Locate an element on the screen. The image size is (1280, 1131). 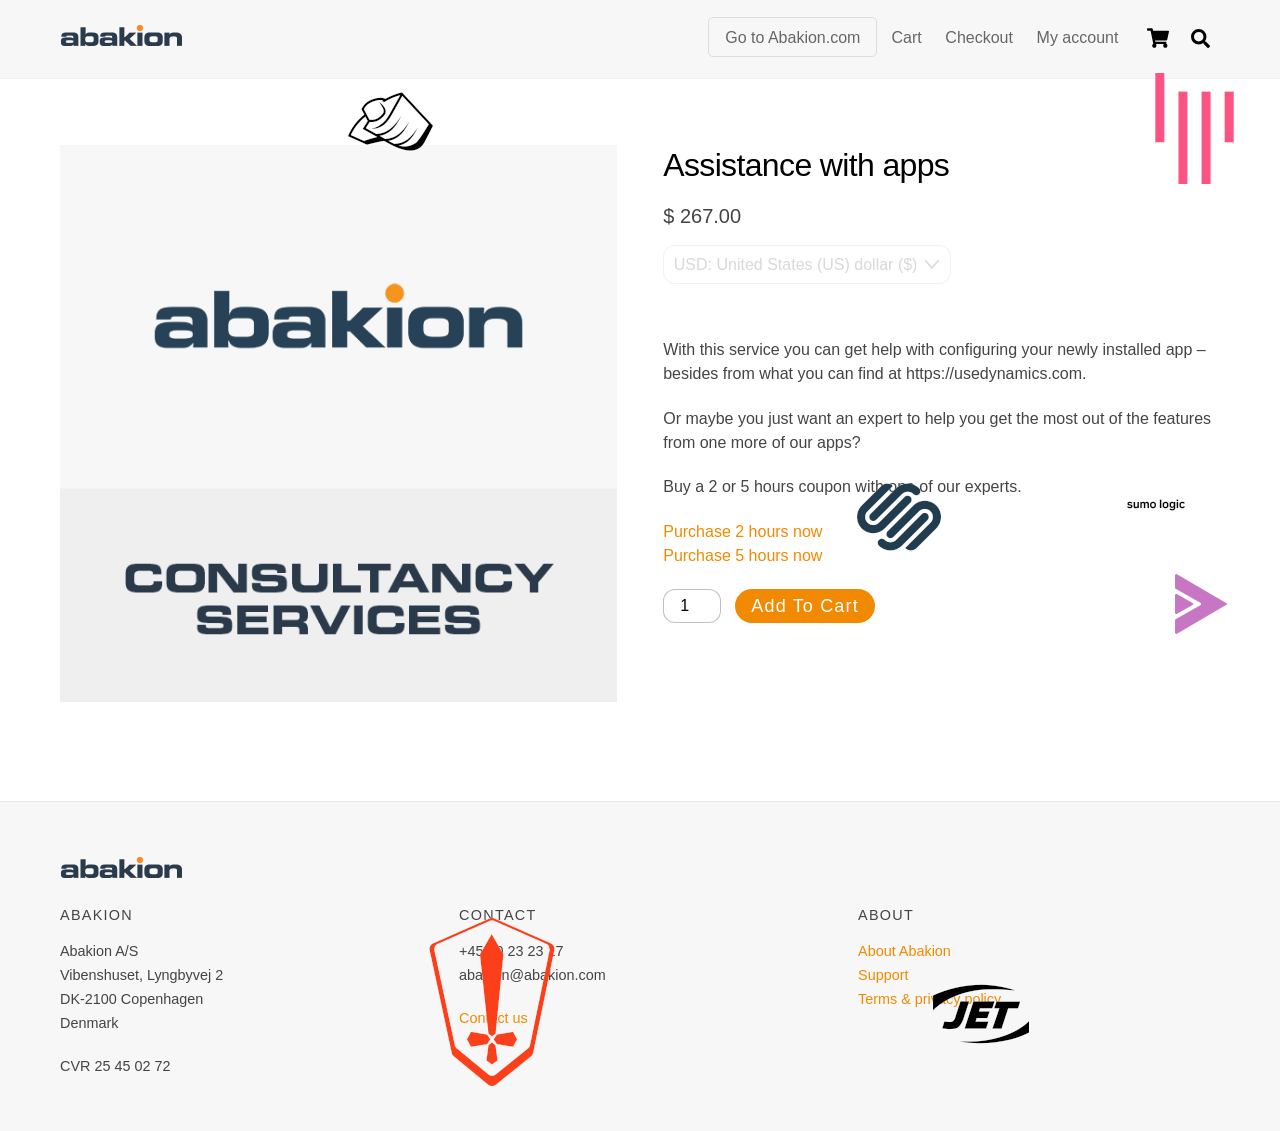
jet.com logo is located at coordinates (981, 1014).